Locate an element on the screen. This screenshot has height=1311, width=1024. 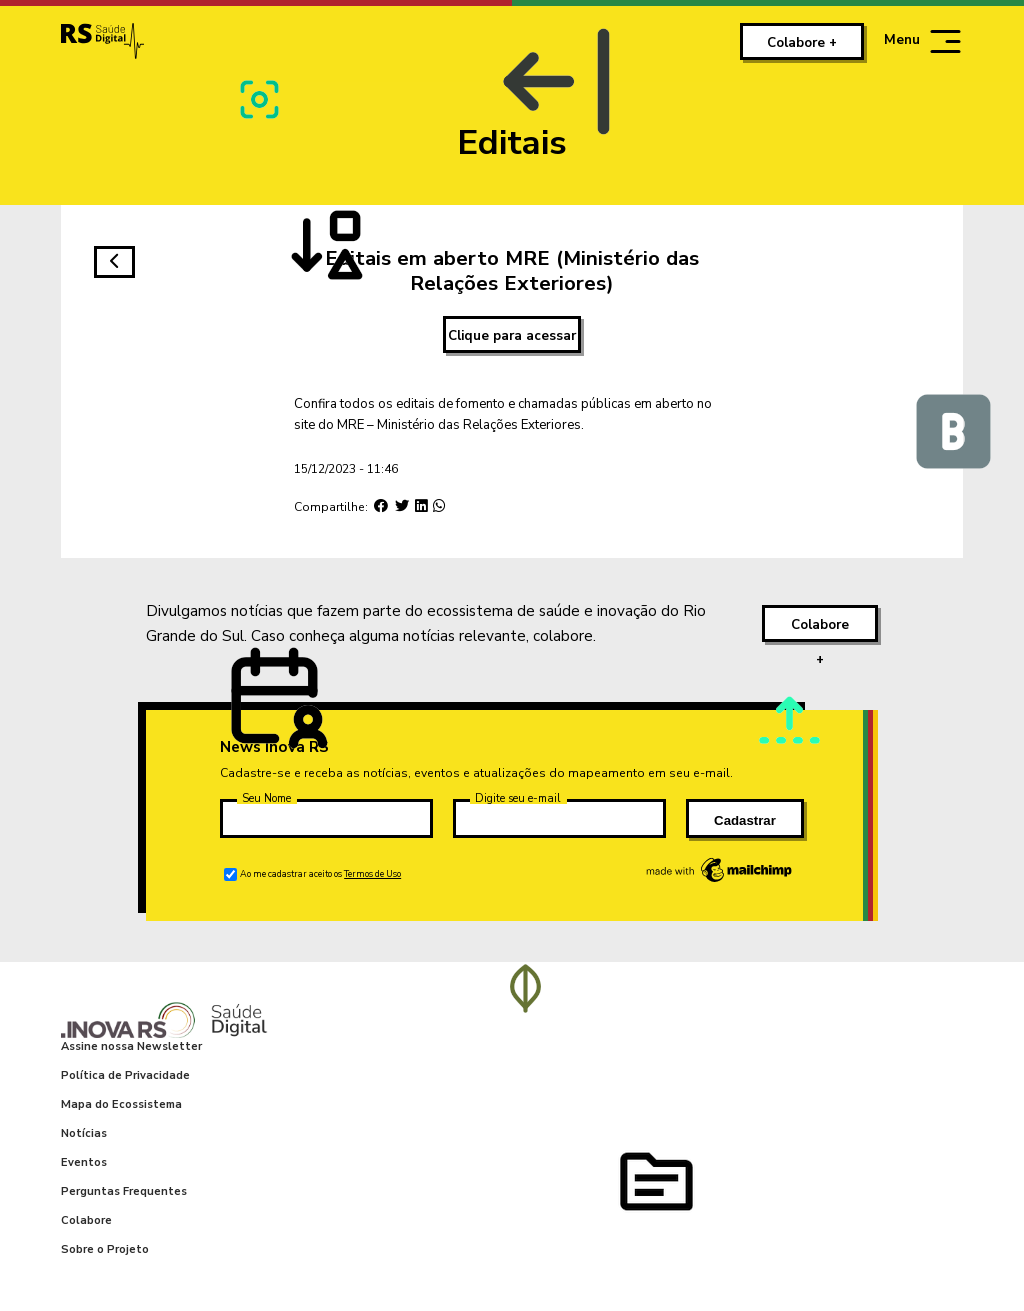
view scheduled appointments with contacts is located at coordinates (274, 695).